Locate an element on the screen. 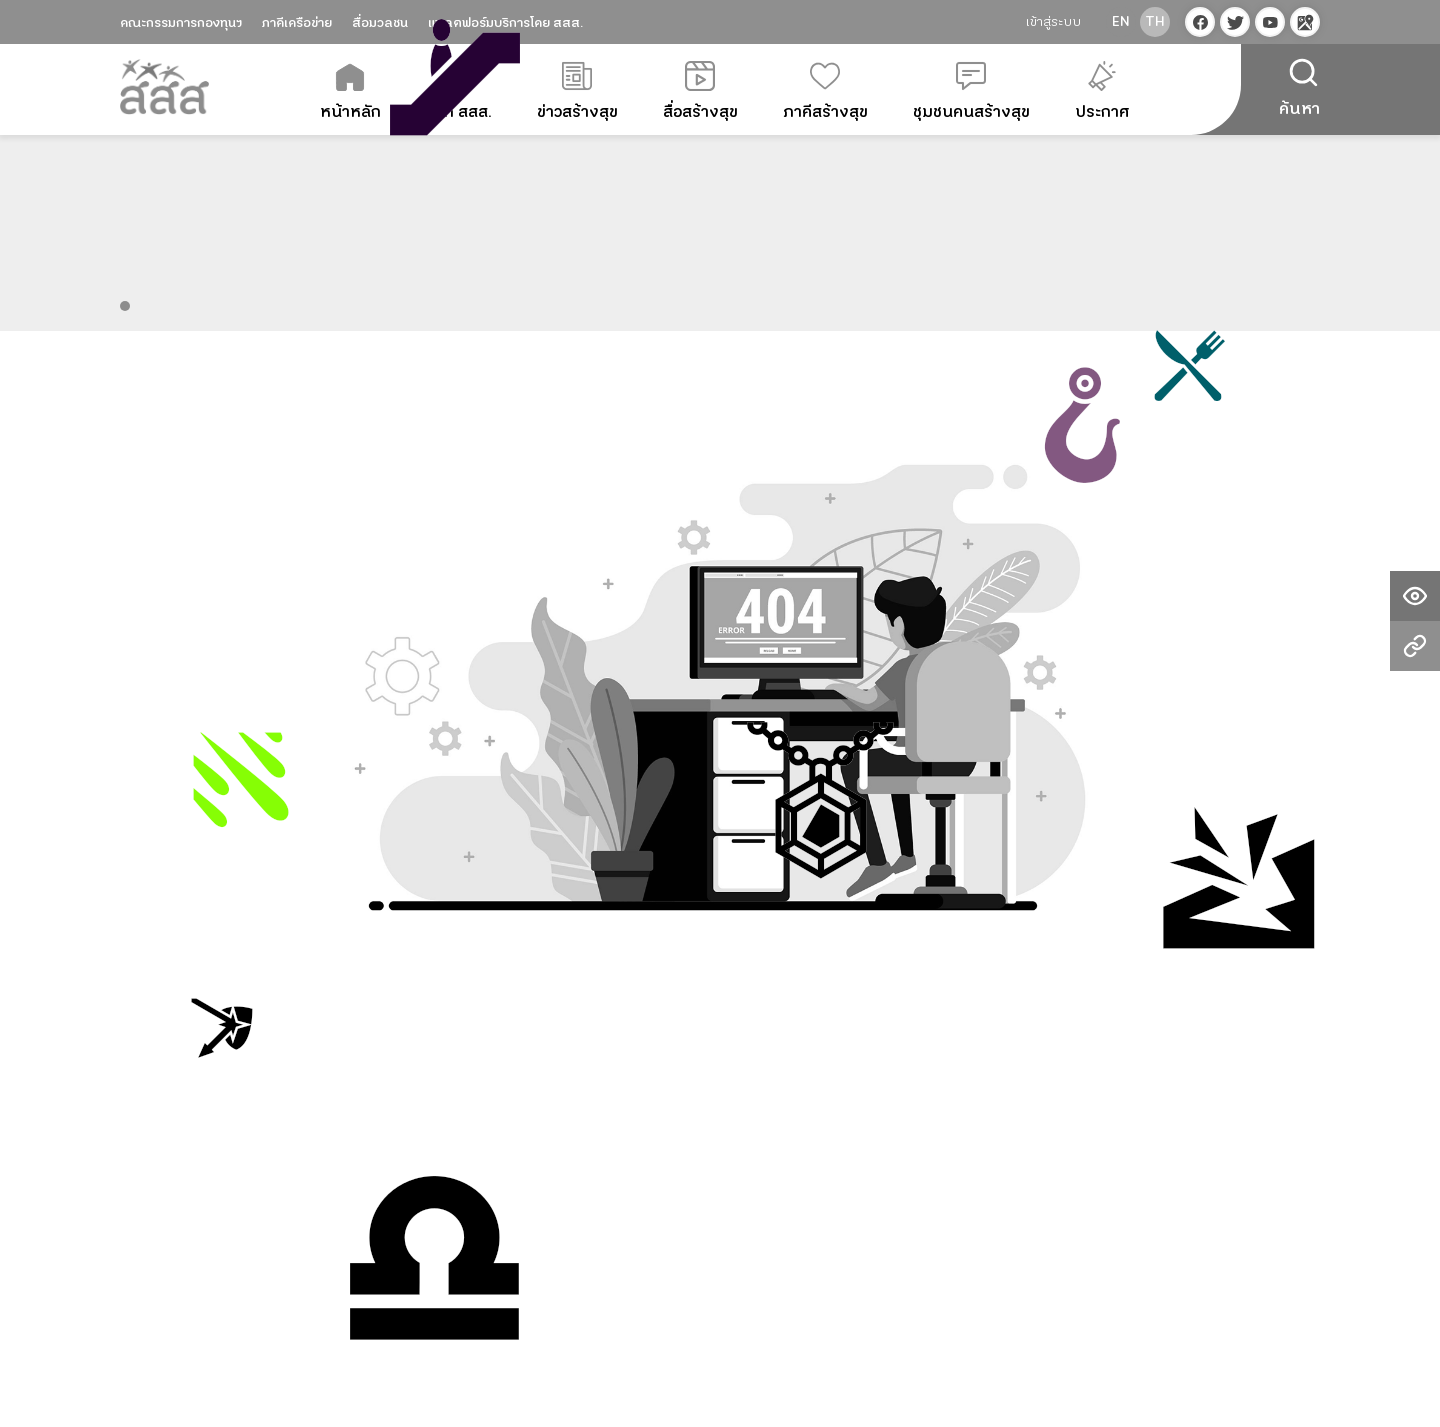  indicates heavy rain weather condition is located at coordinates (241, 779).